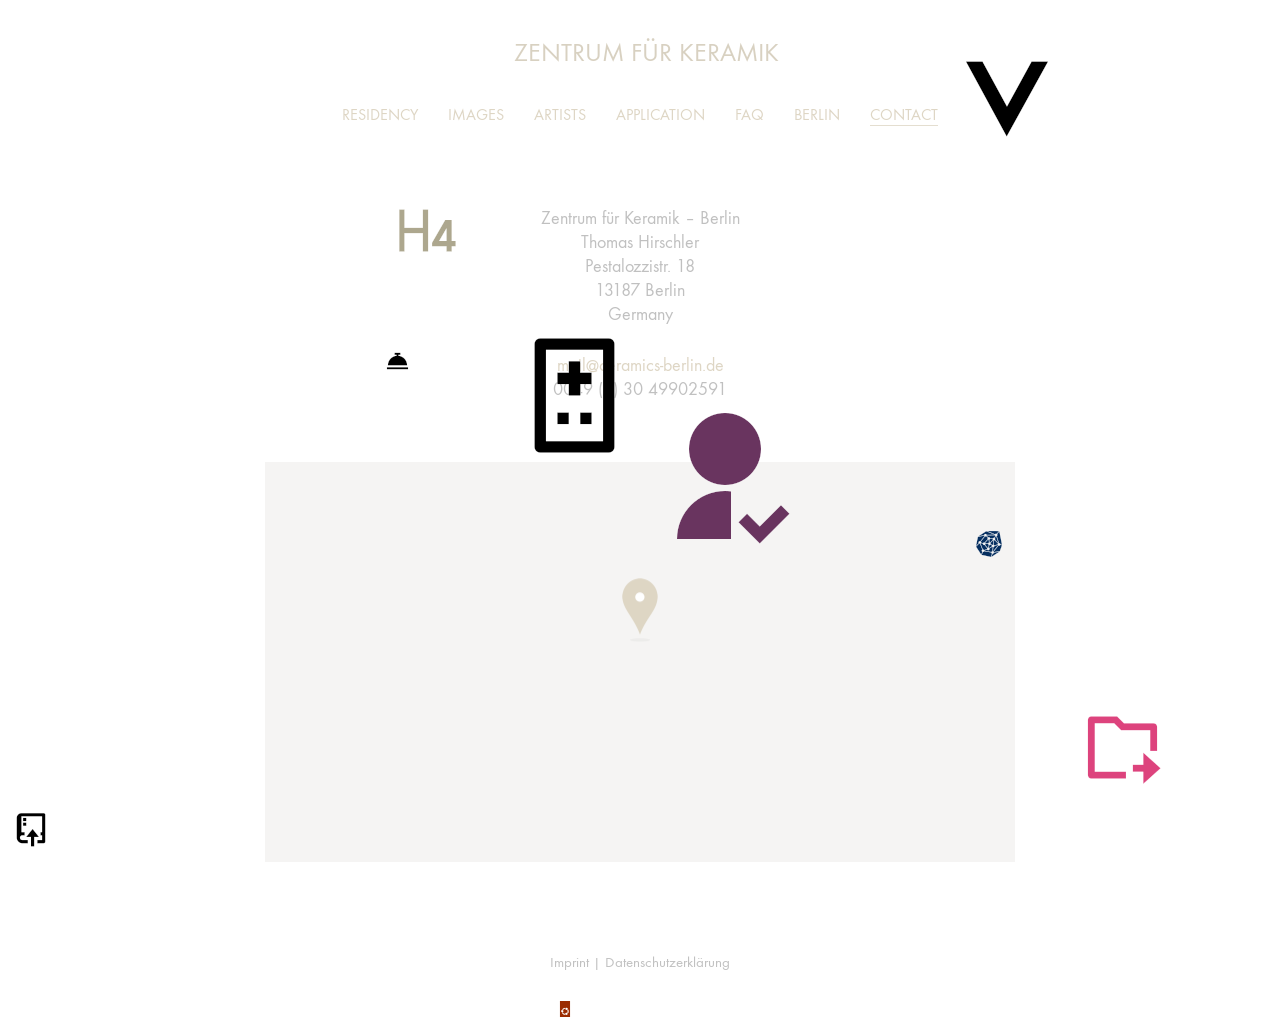 The height and width of the screenshot is (1022, 1280). Describe the element at coordinates (989, 544) in the screenshot. I see `link to PyG (PyTorch Geometric) library or documentation` at that location.